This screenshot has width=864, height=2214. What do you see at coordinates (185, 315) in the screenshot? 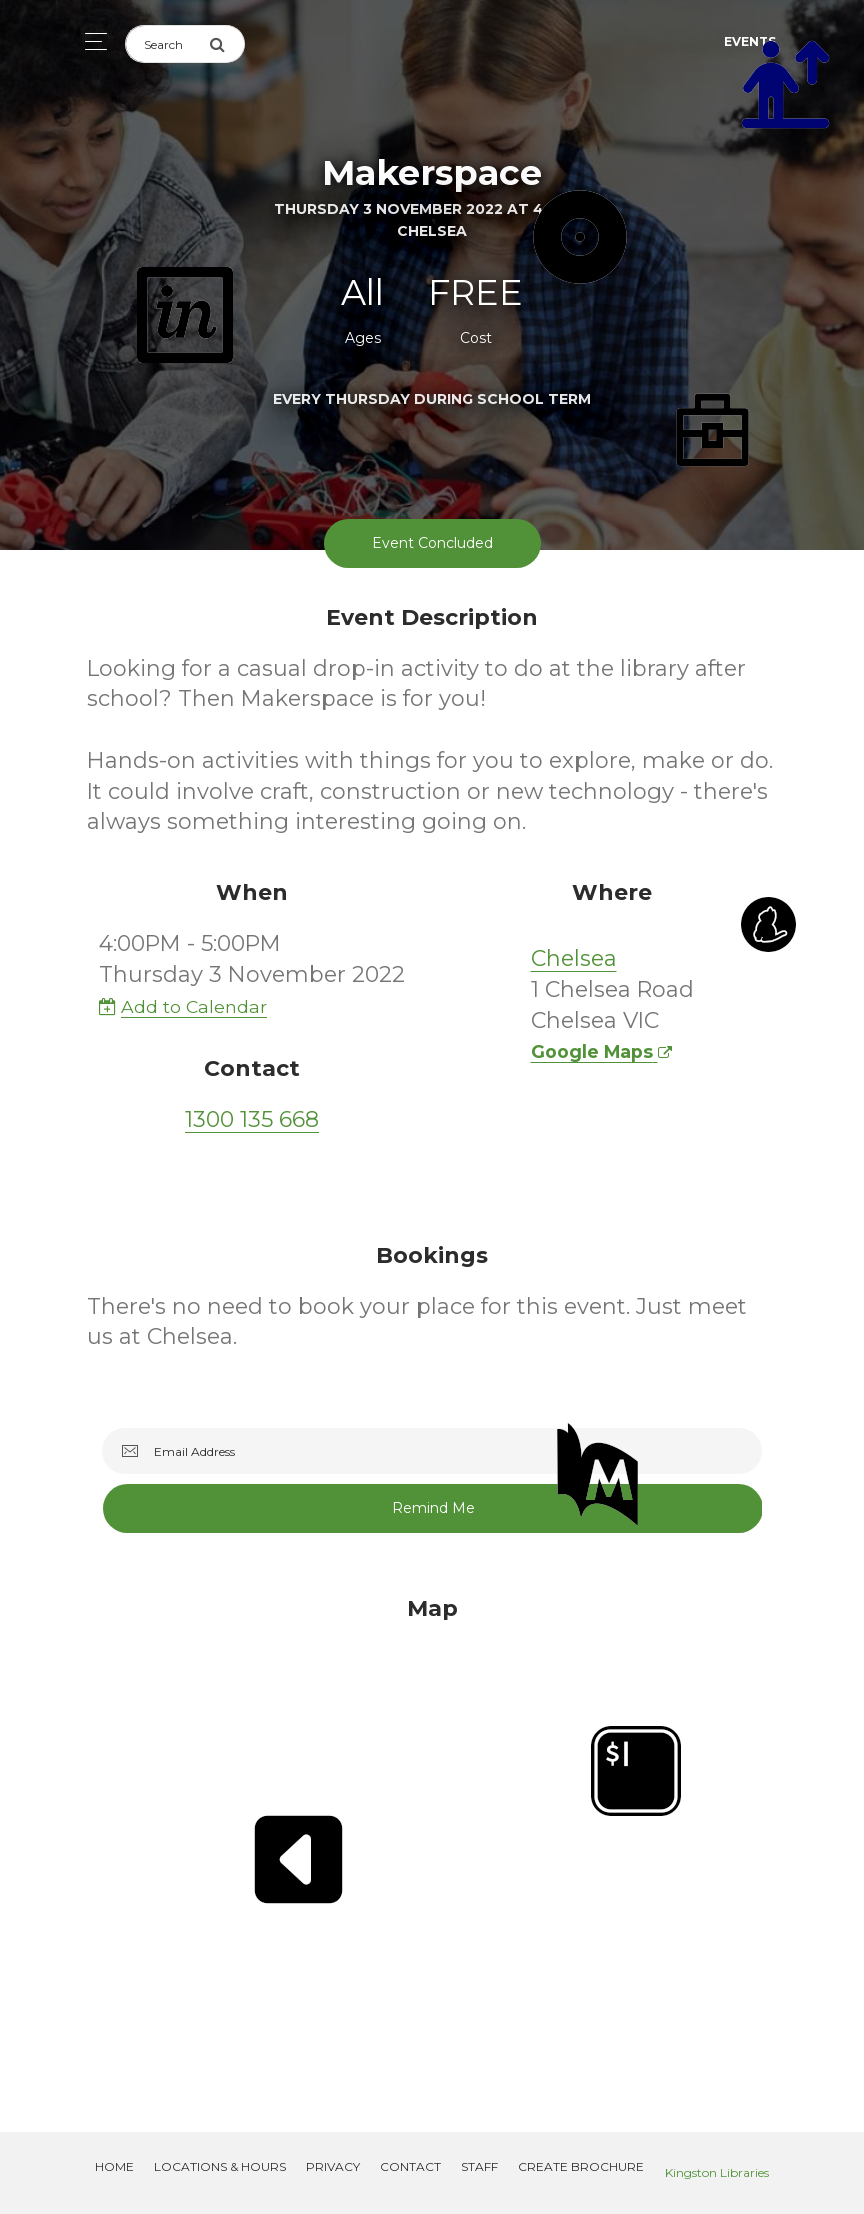
I see `open InVision app` at bounding box center [185, 315].